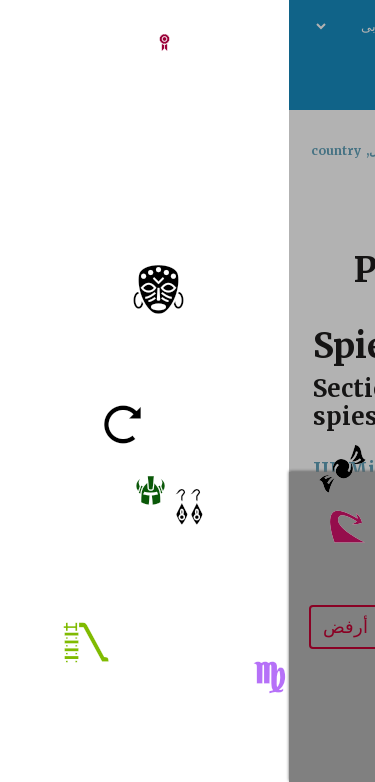  I want to click on access playground or kids' play area, so click(86, 639).